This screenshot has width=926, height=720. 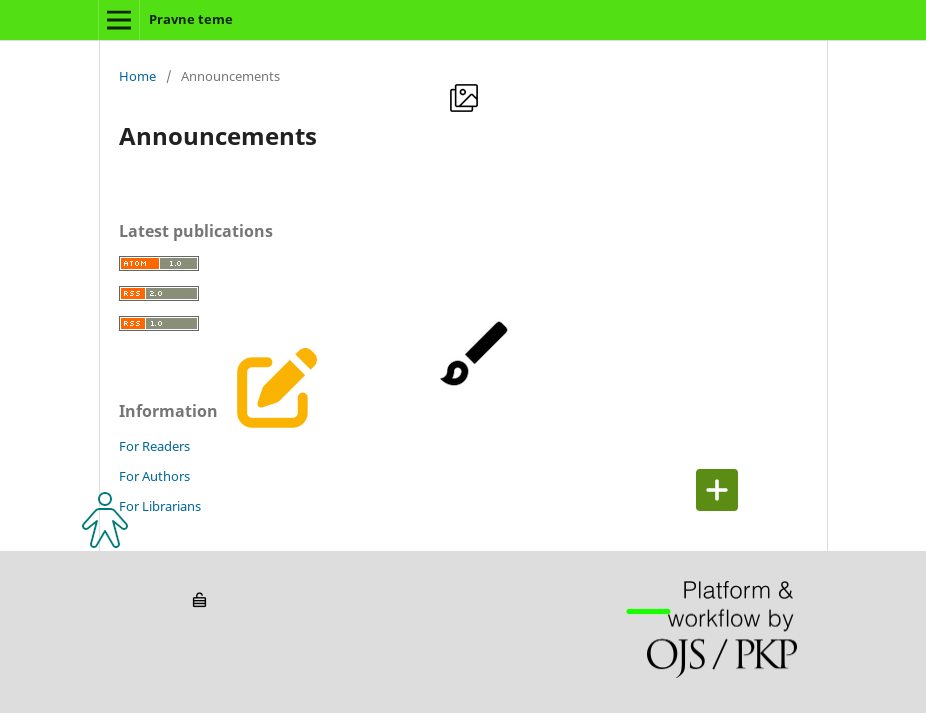 I want to click on view photo gallery, so click(x=464, y=98).